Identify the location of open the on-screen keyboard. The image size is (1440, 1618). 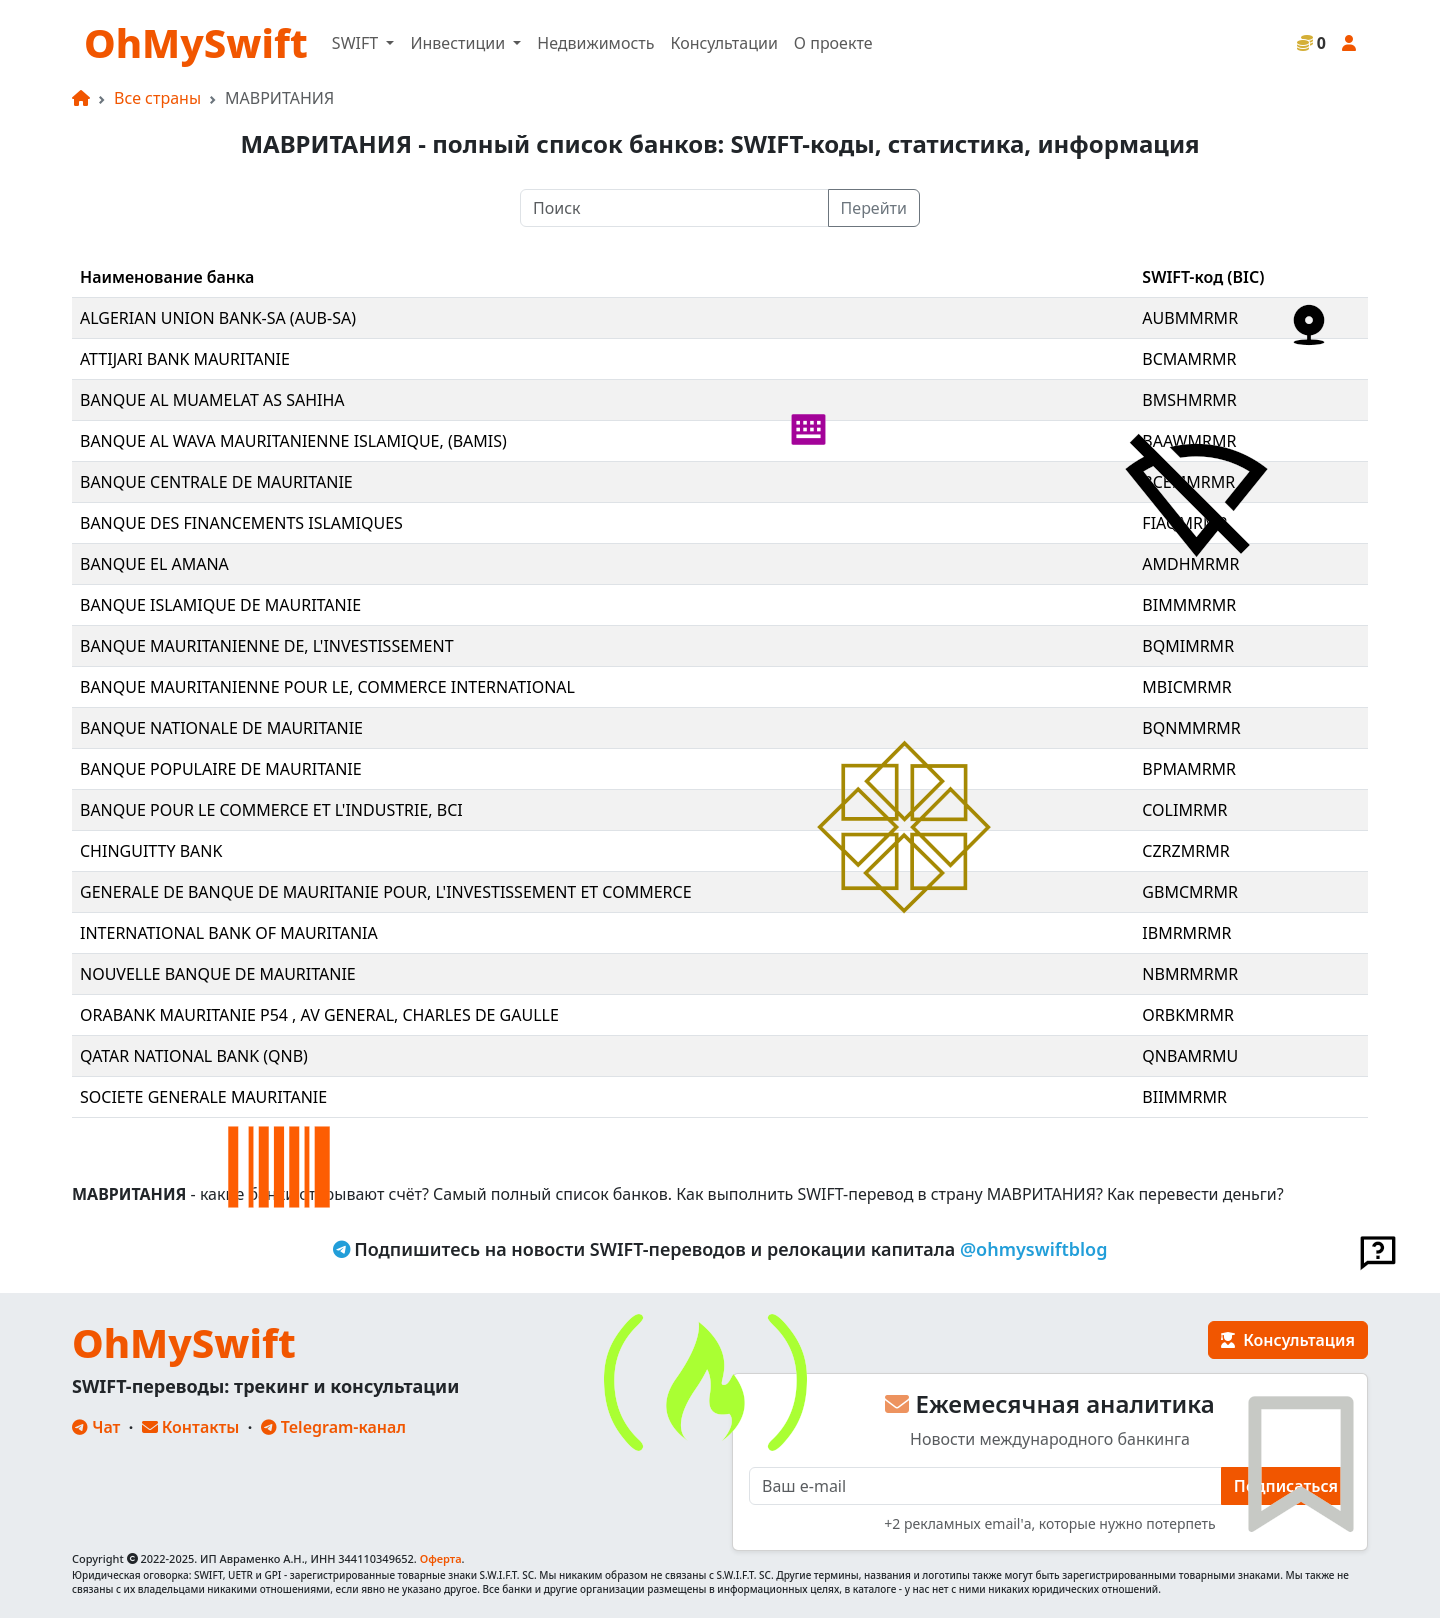
(808, 429).